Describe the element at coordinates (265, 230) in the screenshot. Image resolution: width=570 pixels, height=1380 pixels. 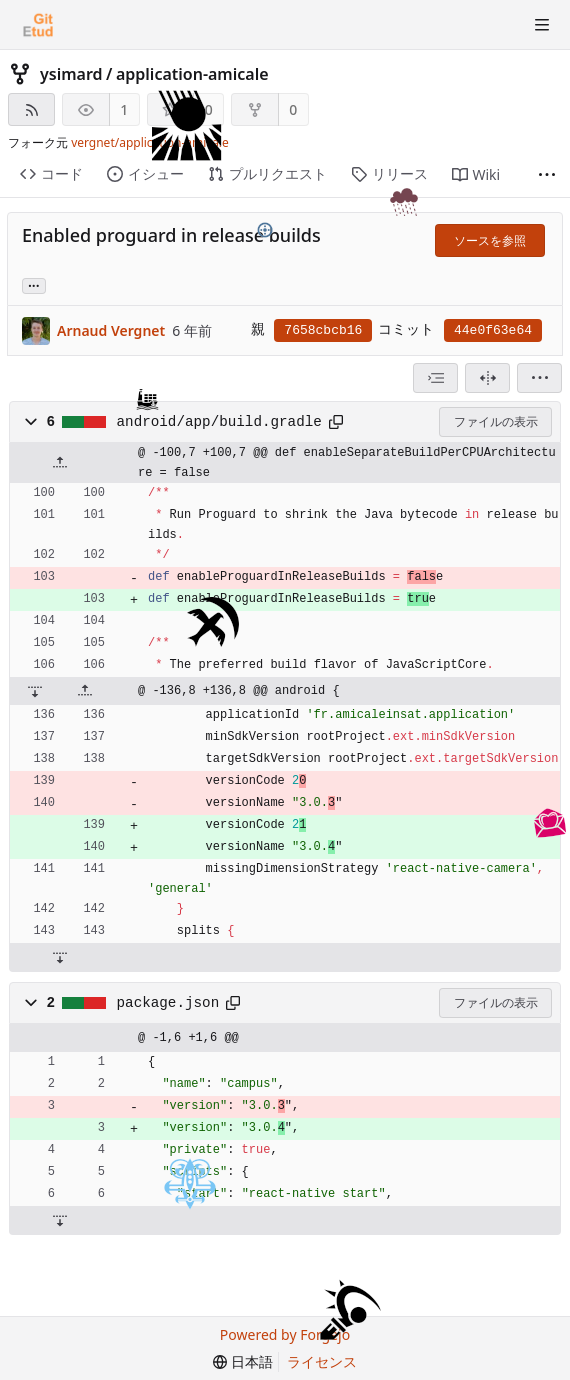
I see `indicates a target or objective marker` at that location.